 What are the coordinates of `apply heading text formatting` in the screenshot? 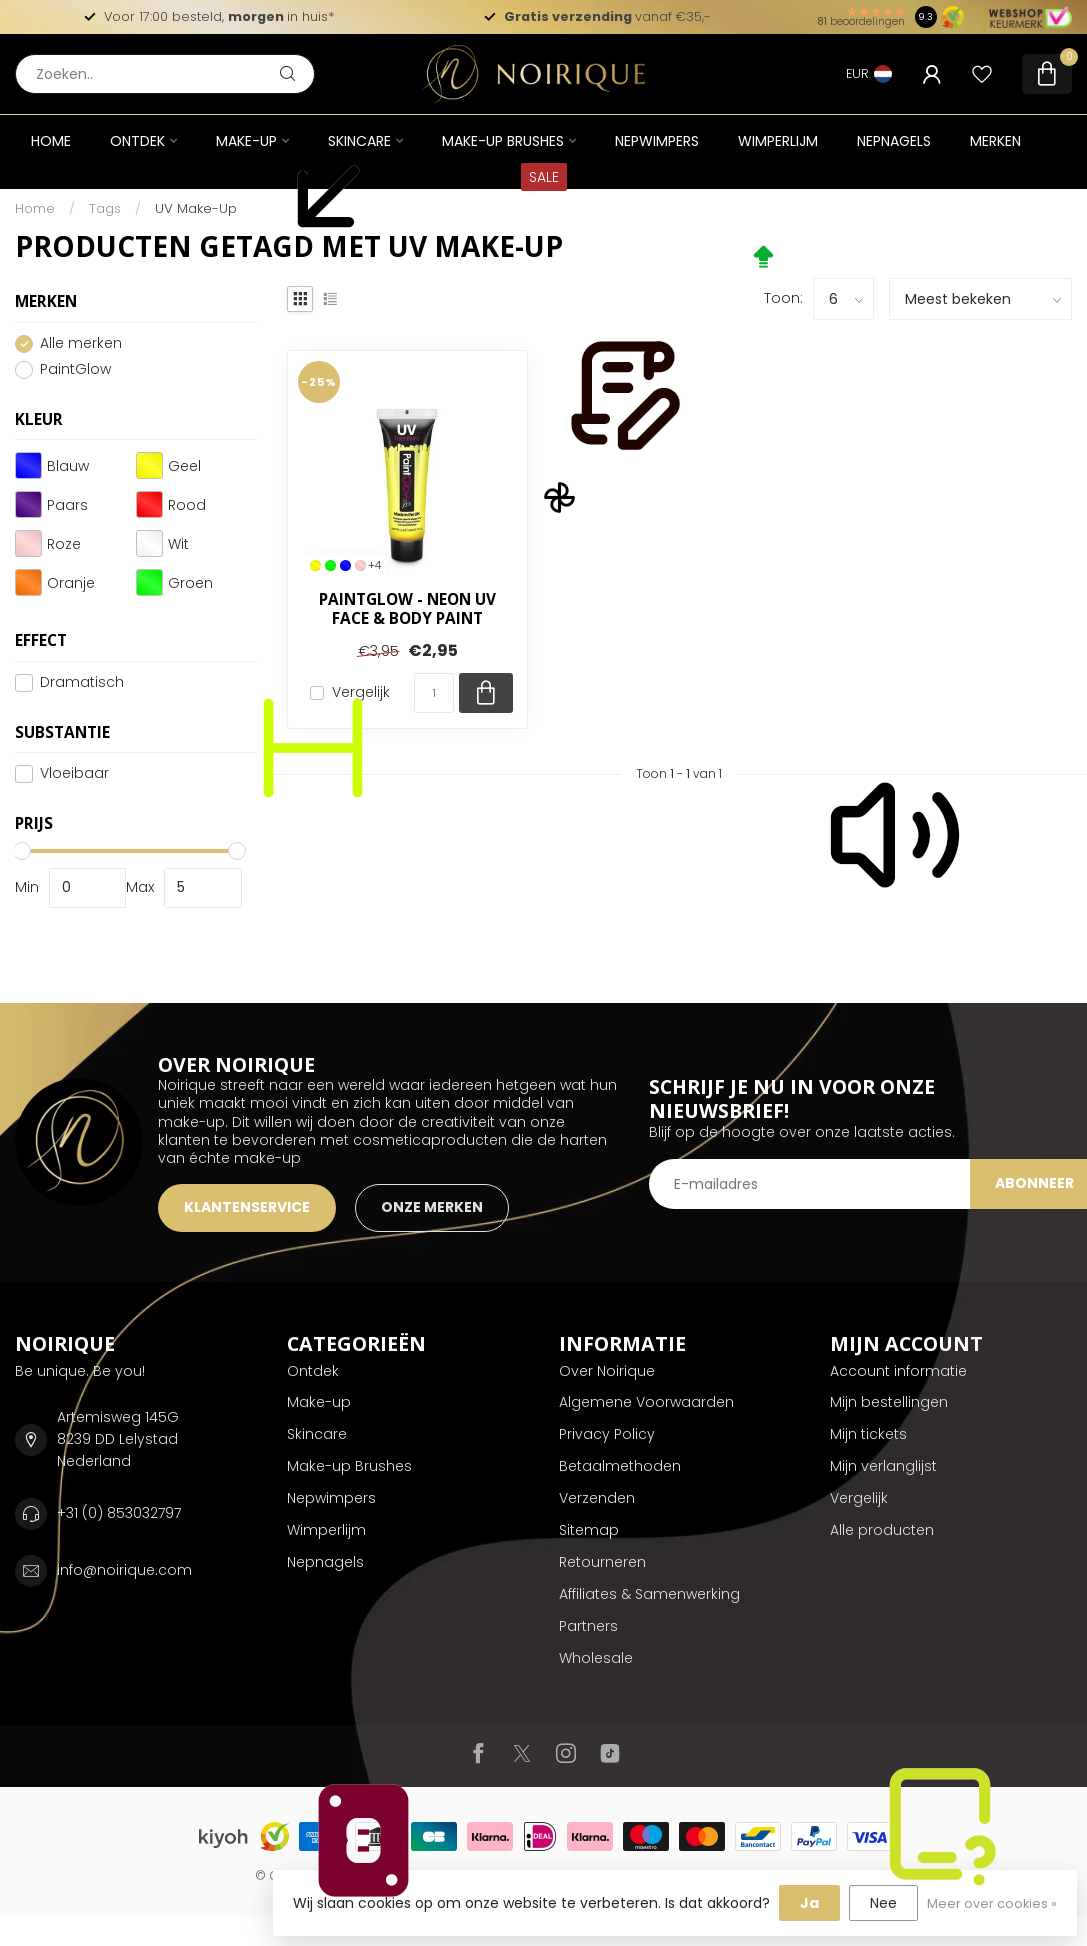 It's located at (313, 748).